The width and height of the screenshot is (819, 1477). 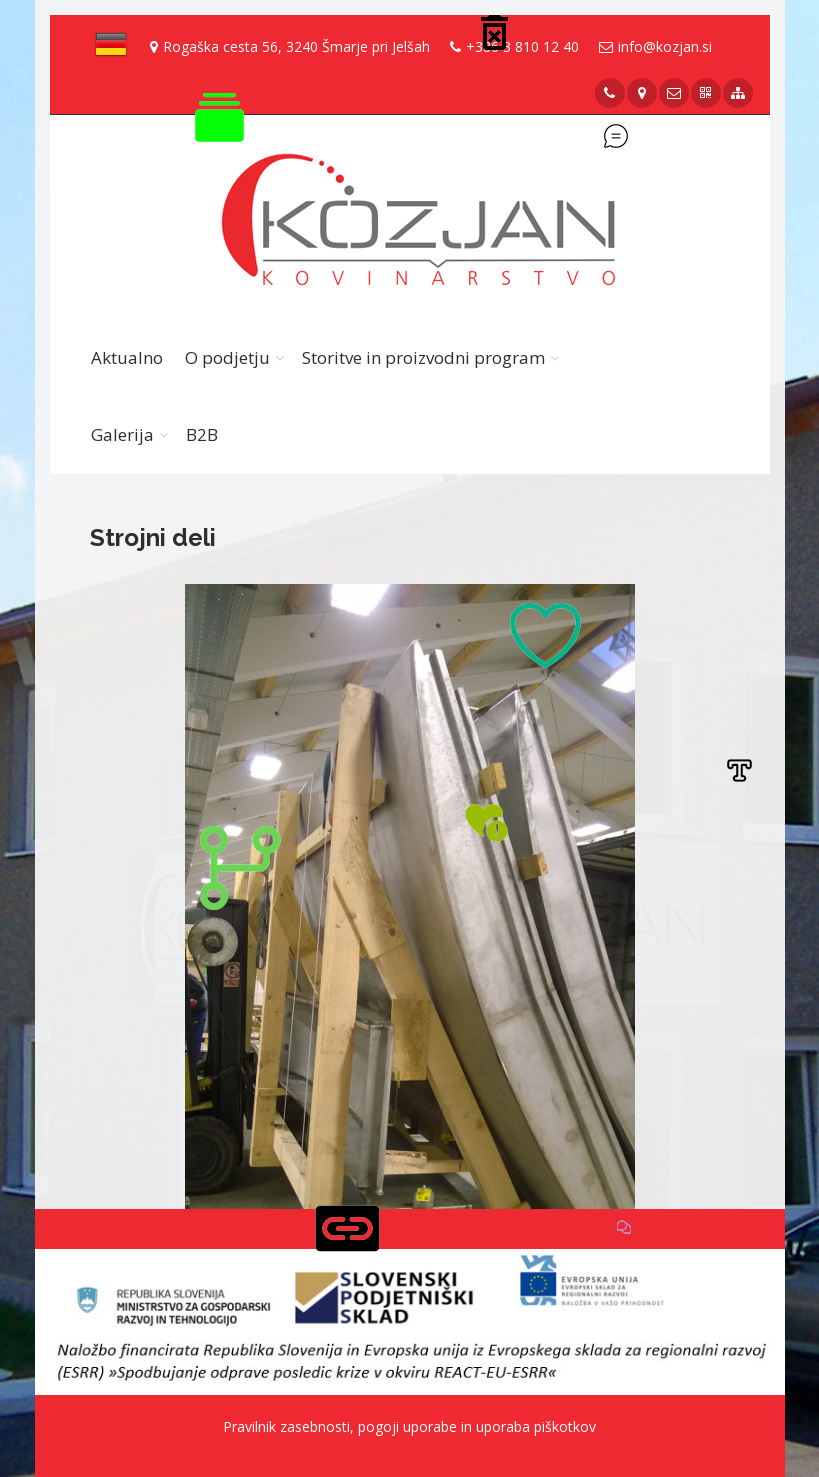 What do you see at coordinates (347, 1228) in the screenshot?
I see `copy or share a link` at bounding box center [347, 1228].